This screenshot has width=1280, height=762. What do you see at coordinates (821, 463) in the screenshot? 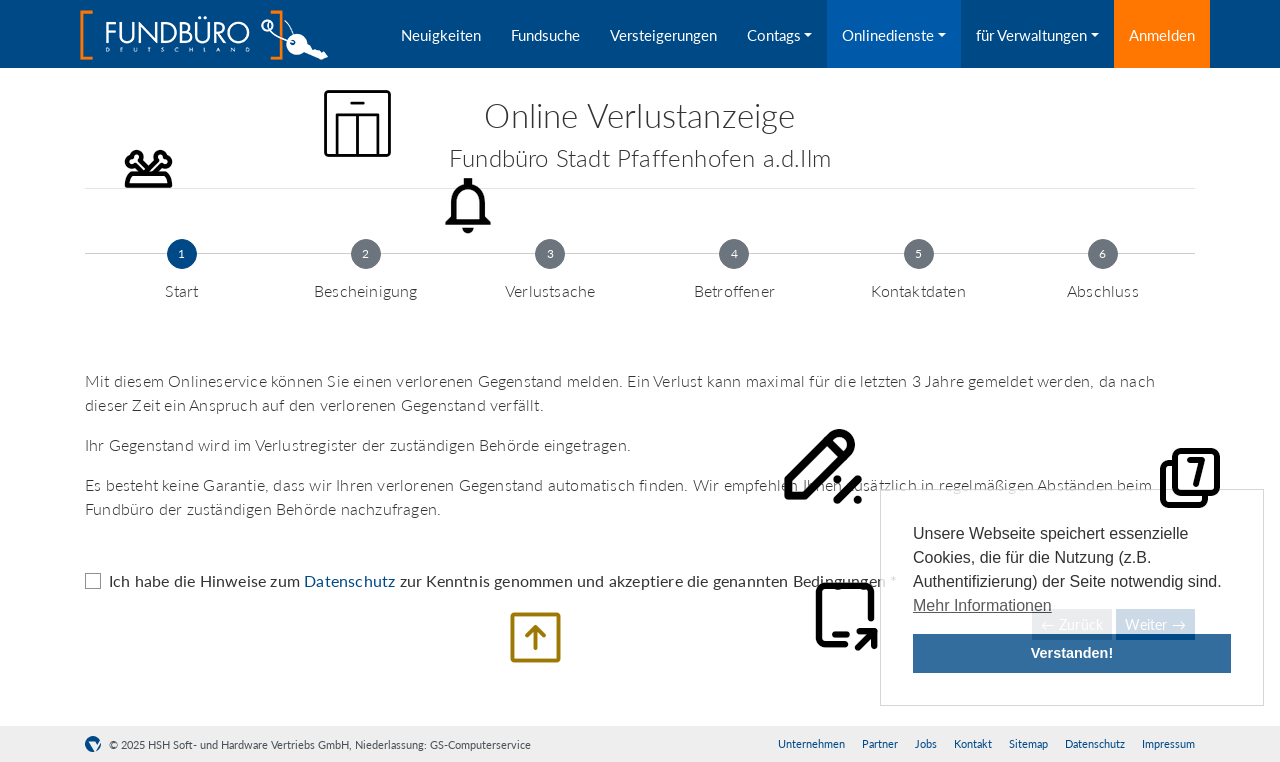
I see `edit or apply a discount code` at bounding box center [821, 463].